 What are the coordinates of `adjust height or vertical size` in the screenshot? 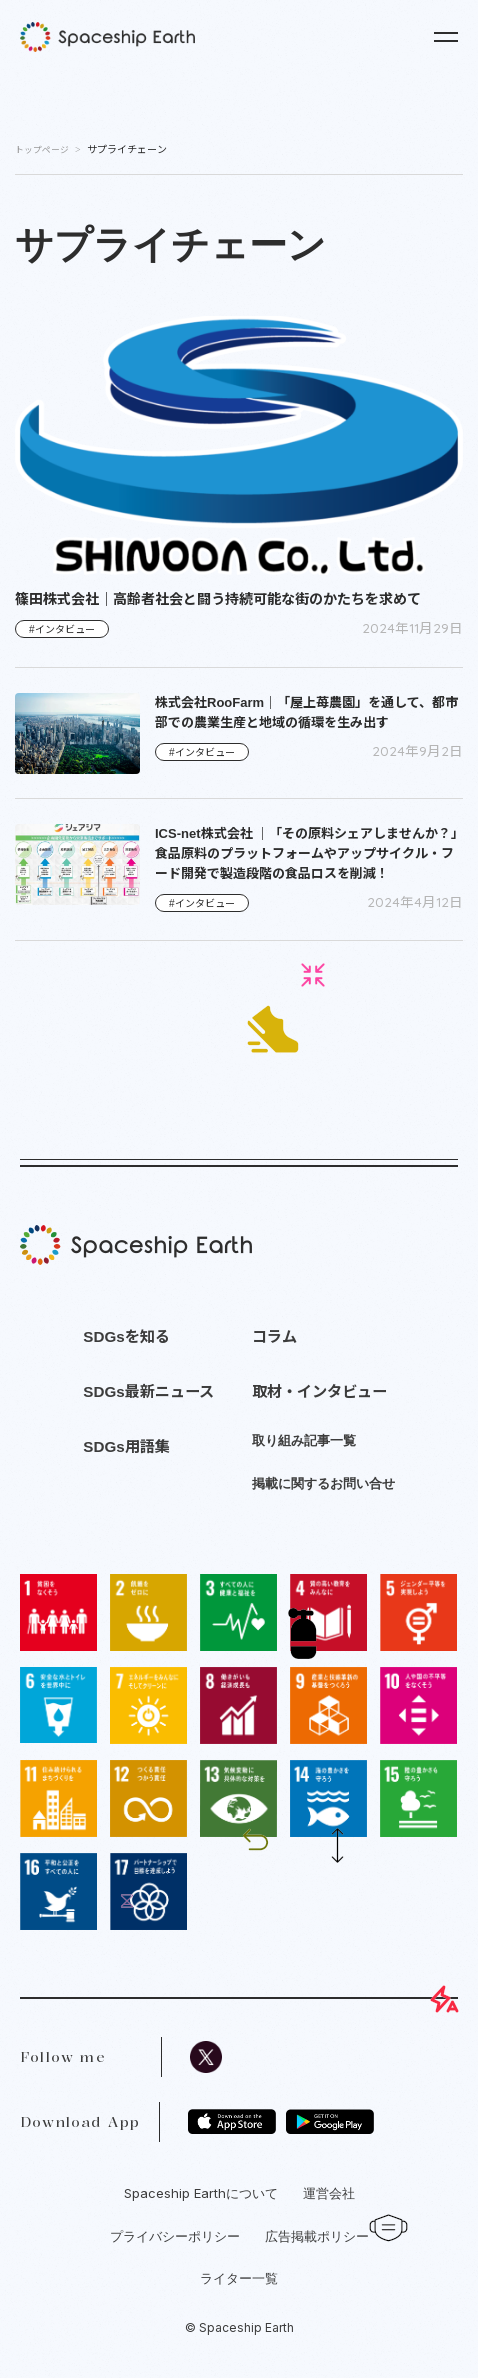 It's located at (337, 1845).